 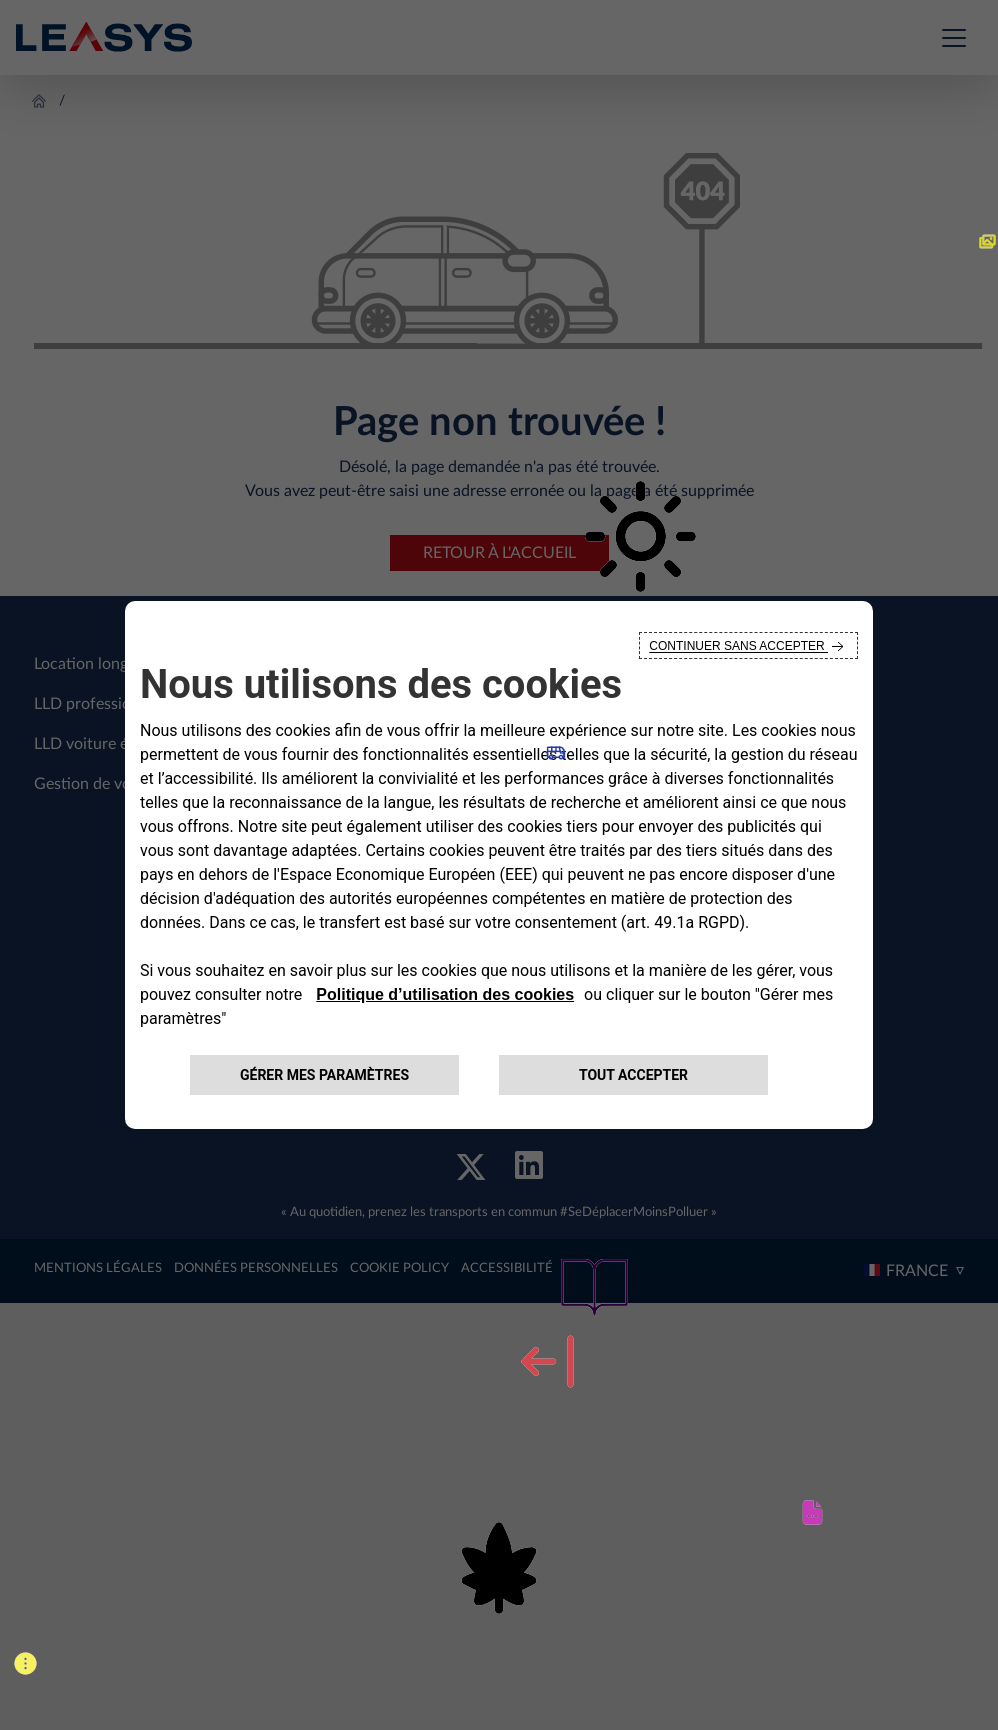 I want to click on indicates cannabis-related content or products, so click(x=499, y=1568).